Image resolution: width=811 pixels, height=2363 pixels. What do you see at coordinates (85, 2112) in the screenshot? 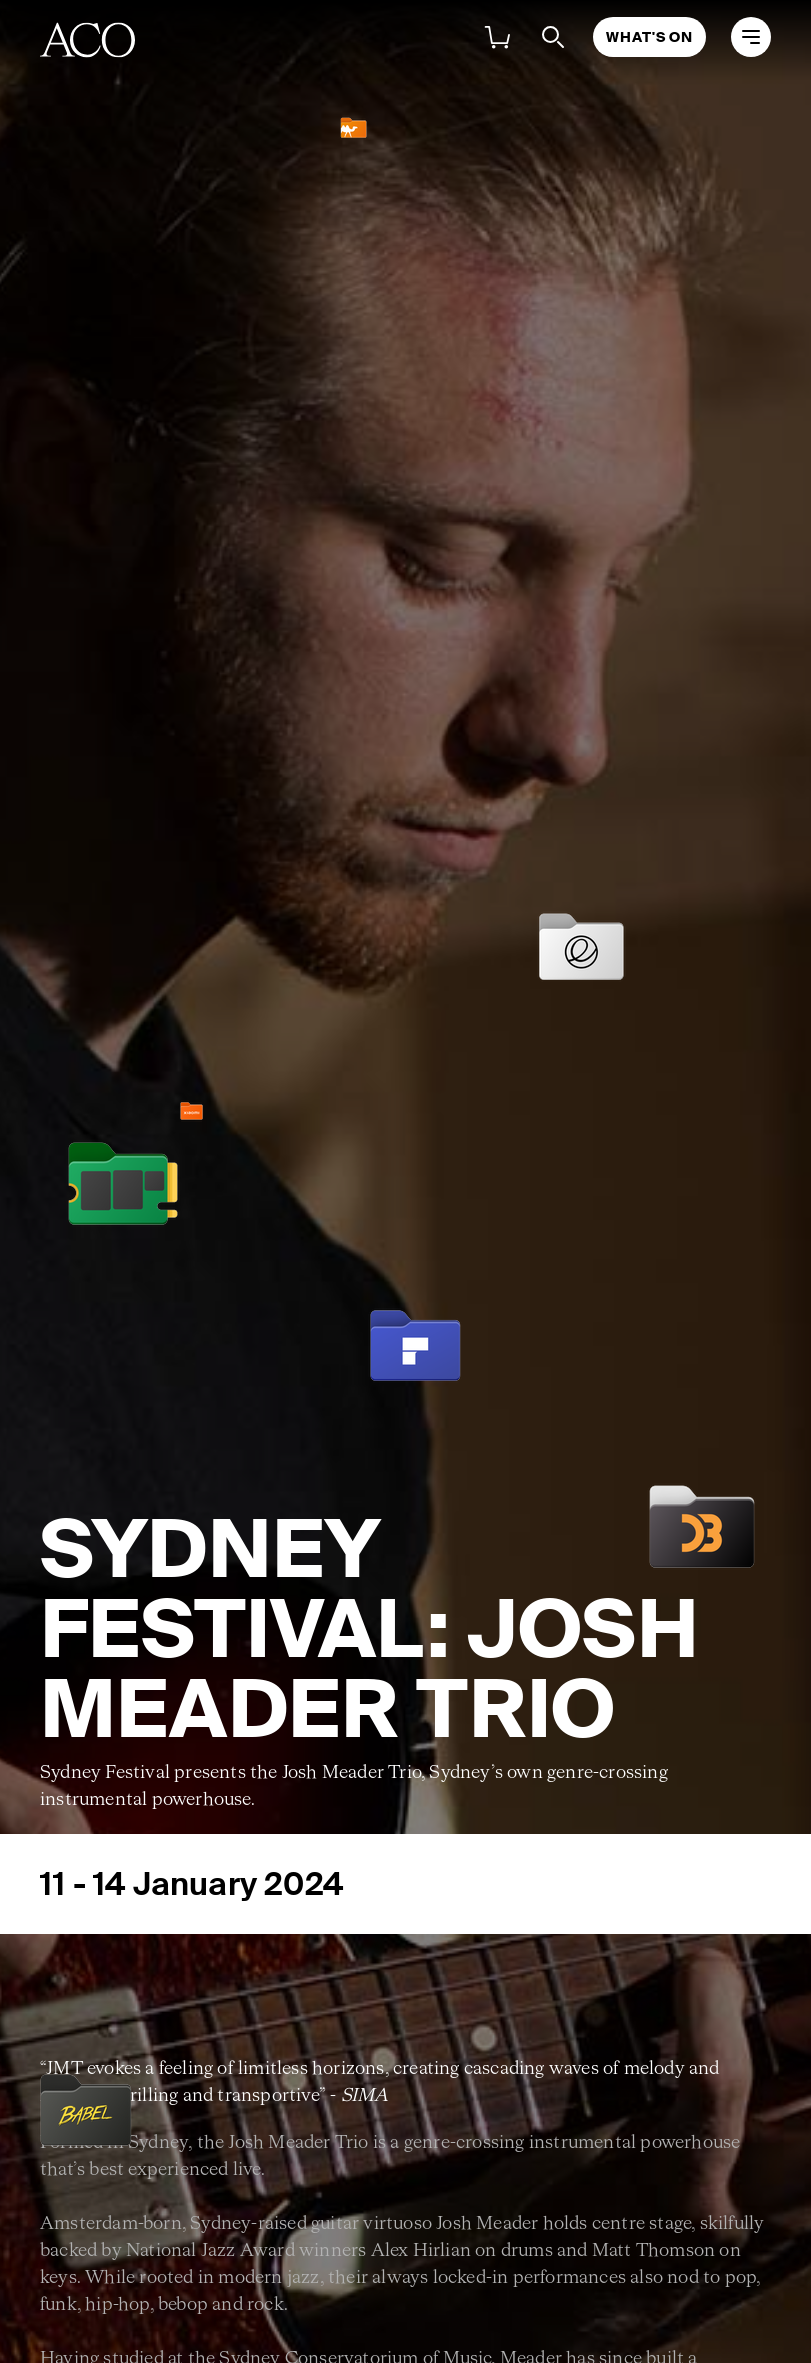
I see `folder containing babel configuration files` at bounding box center [85, 2112].